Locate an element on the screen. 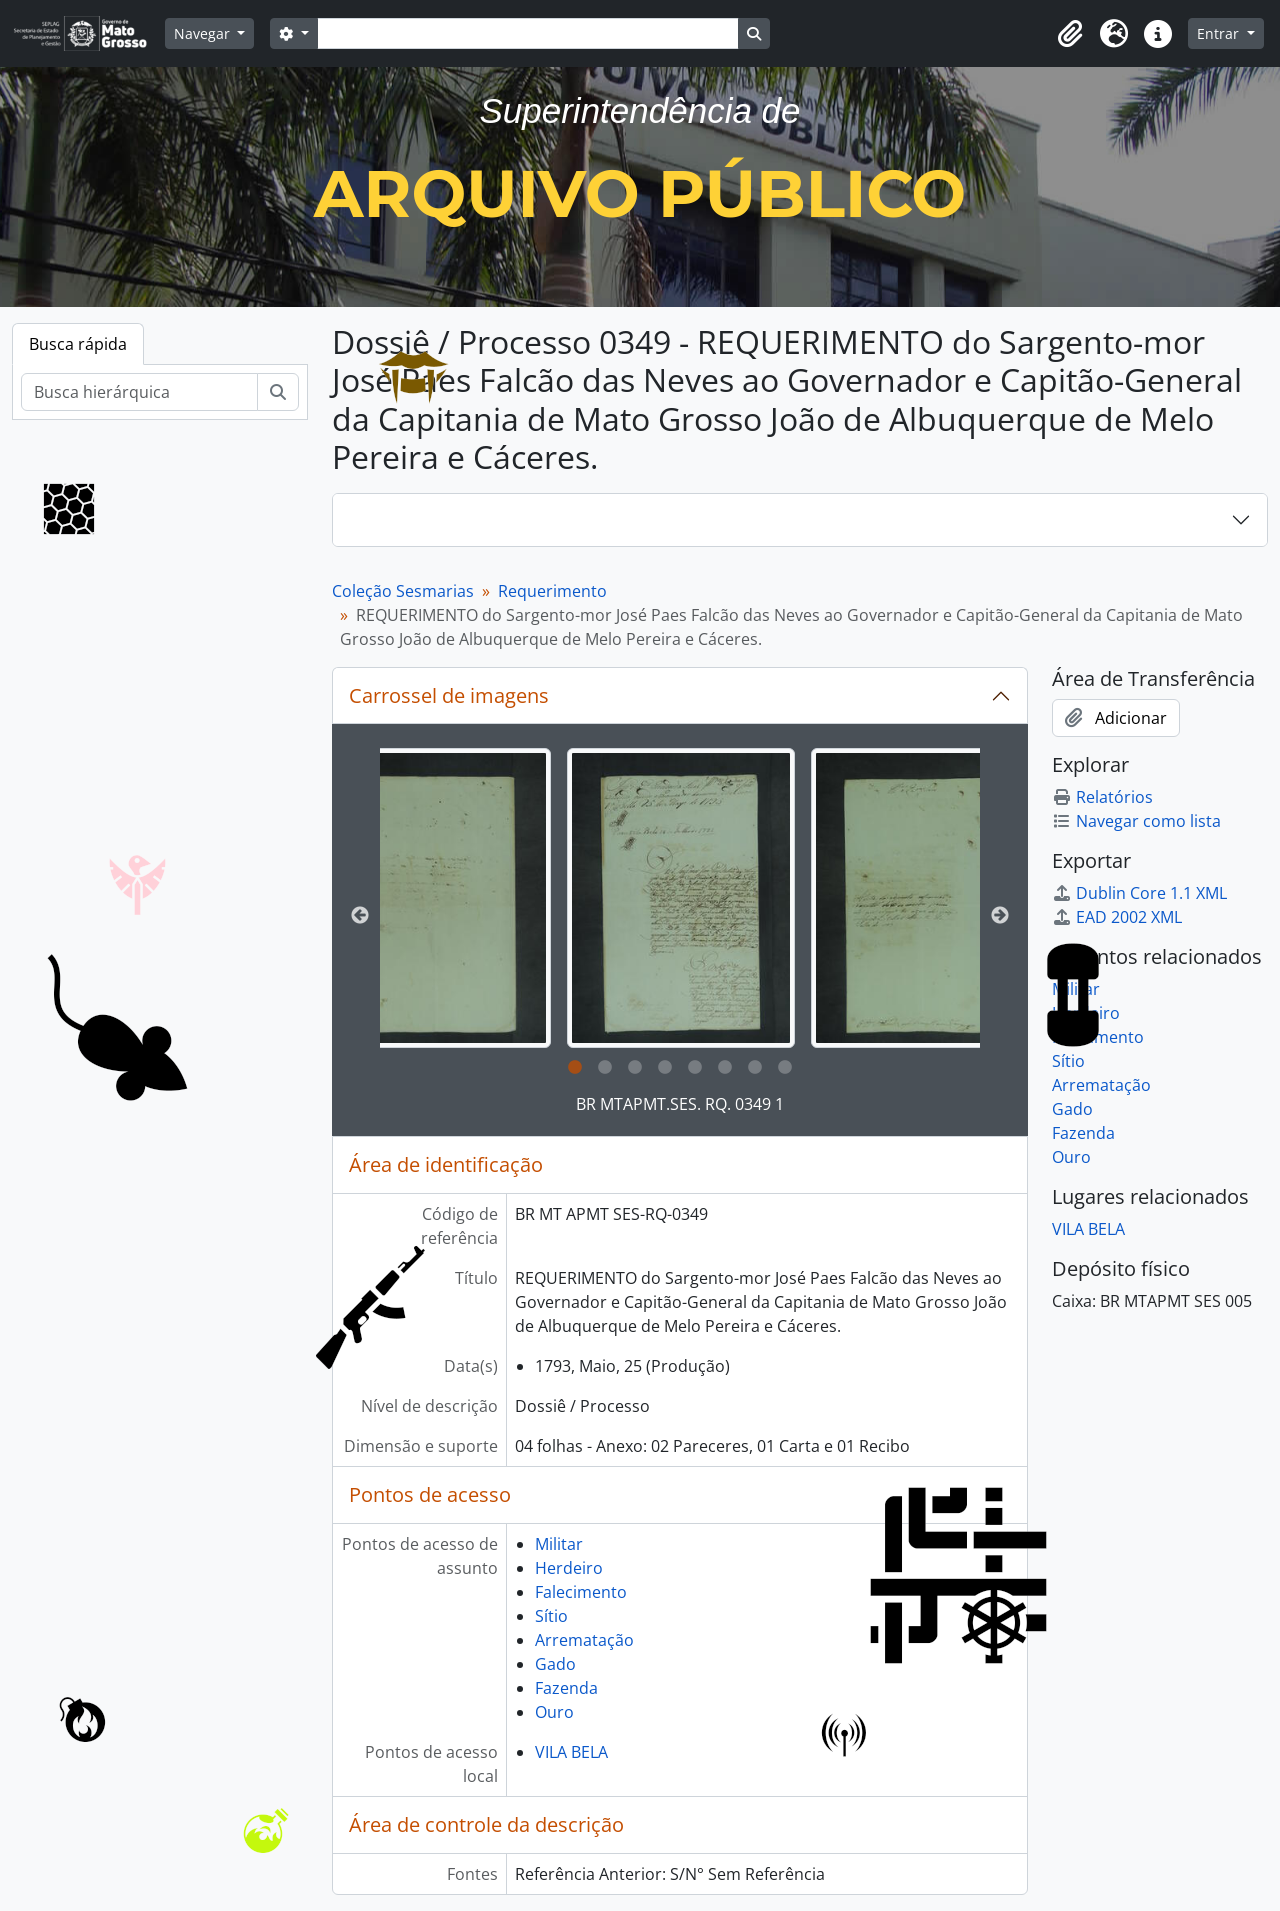 The image size is (1280, 1911). use a fire potion or consumable item is located at coordinates (266, 1830).